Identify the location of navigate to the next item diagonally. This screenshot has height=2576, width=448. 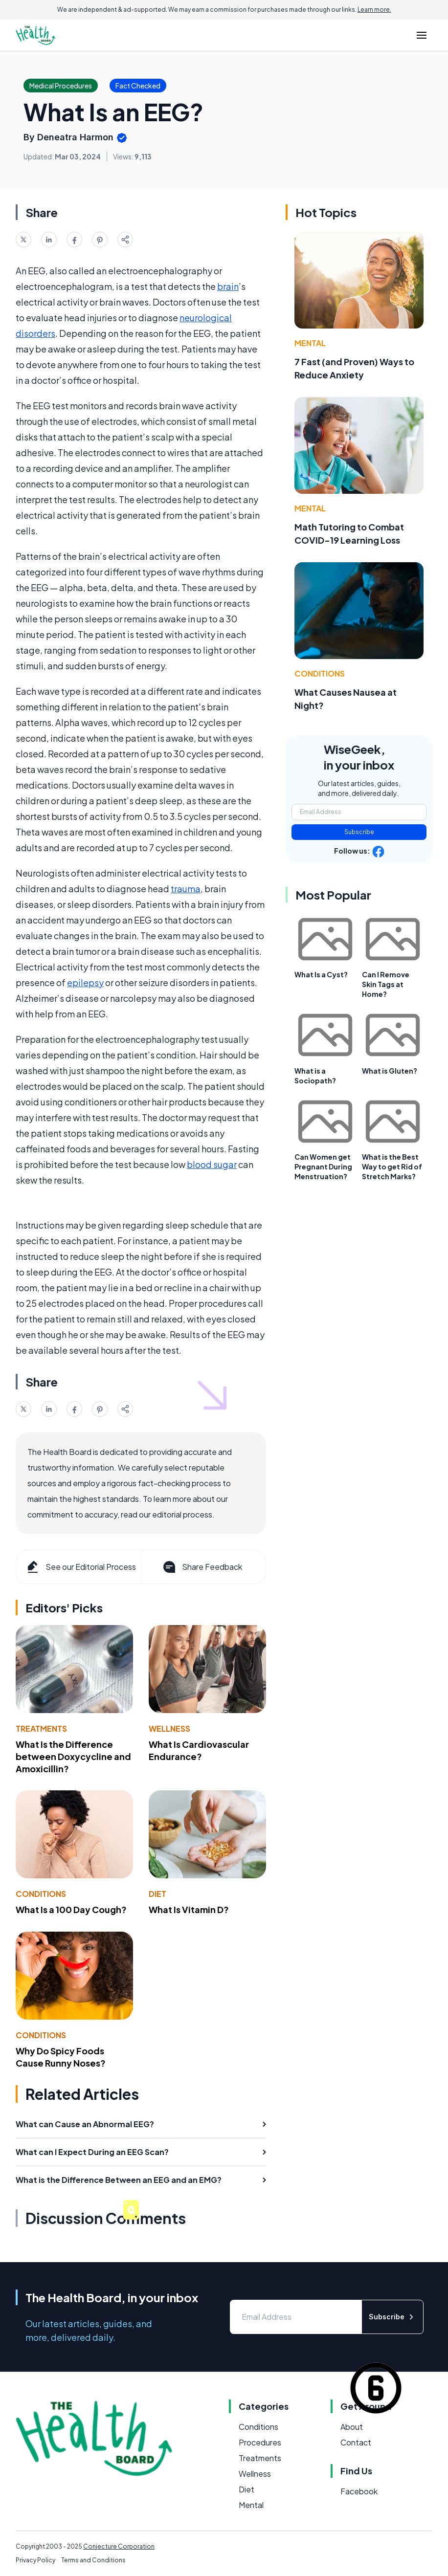
(211, 1394).